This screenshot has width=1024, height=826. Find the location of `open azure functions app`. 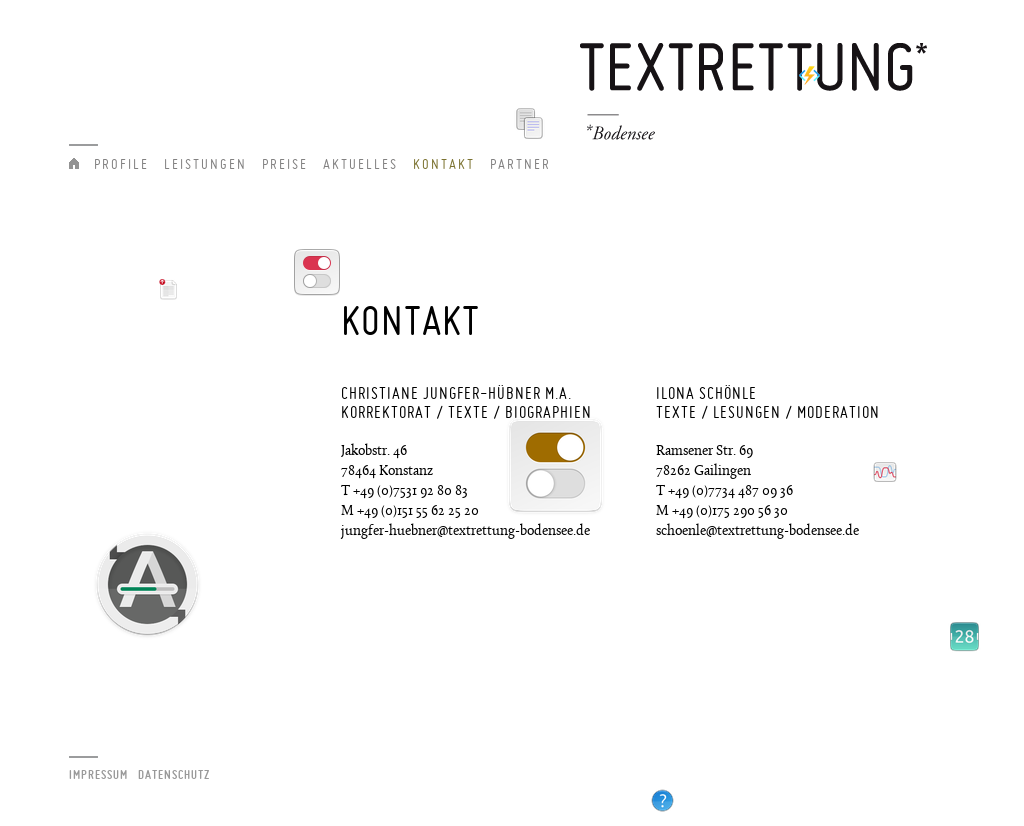

open azure functions app is located at coordinates (809, 75).